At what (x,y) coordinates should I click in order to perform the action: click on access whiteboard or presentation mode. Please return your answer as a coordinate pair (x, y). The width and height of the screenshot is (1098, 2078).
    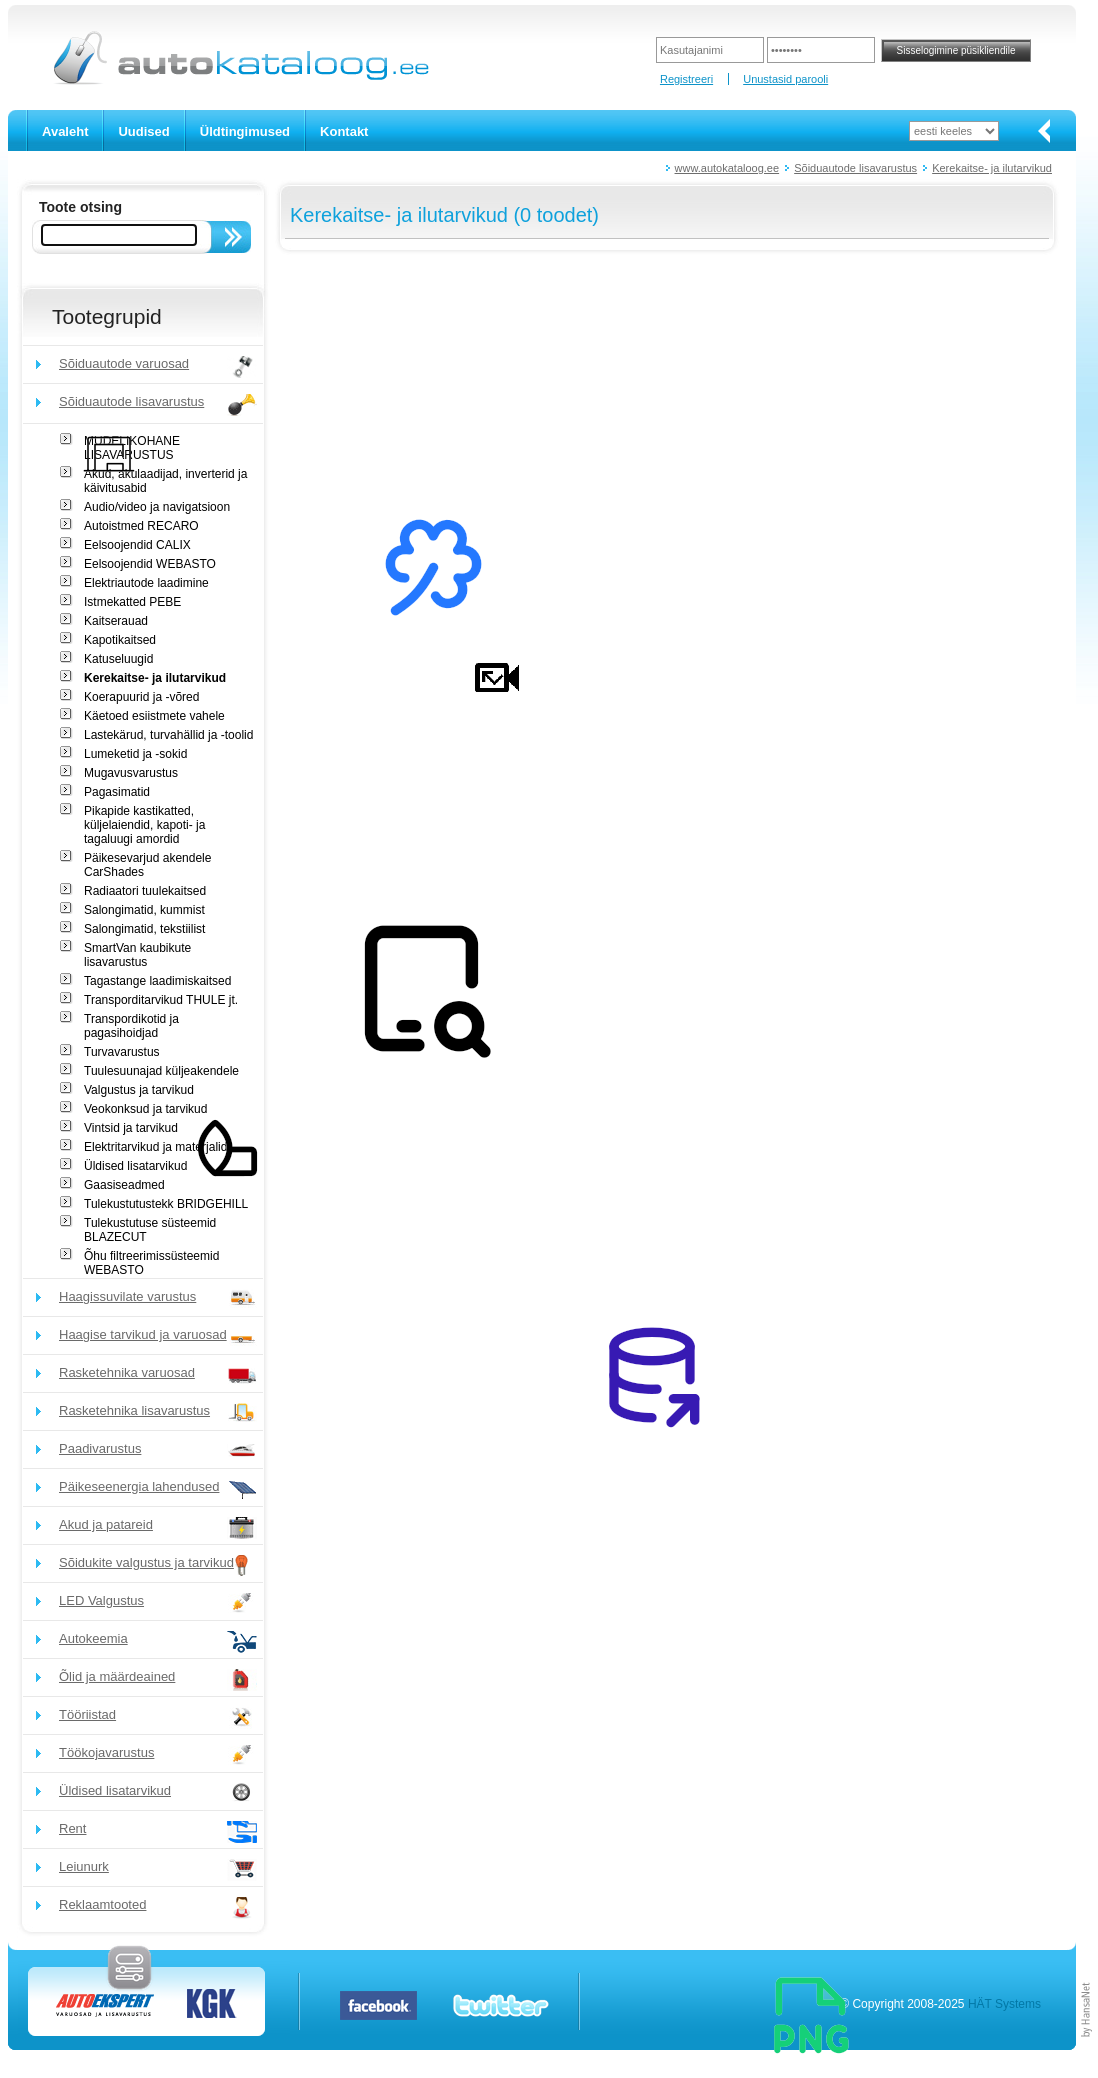
    Looking at the image, I should click on (109, 455).